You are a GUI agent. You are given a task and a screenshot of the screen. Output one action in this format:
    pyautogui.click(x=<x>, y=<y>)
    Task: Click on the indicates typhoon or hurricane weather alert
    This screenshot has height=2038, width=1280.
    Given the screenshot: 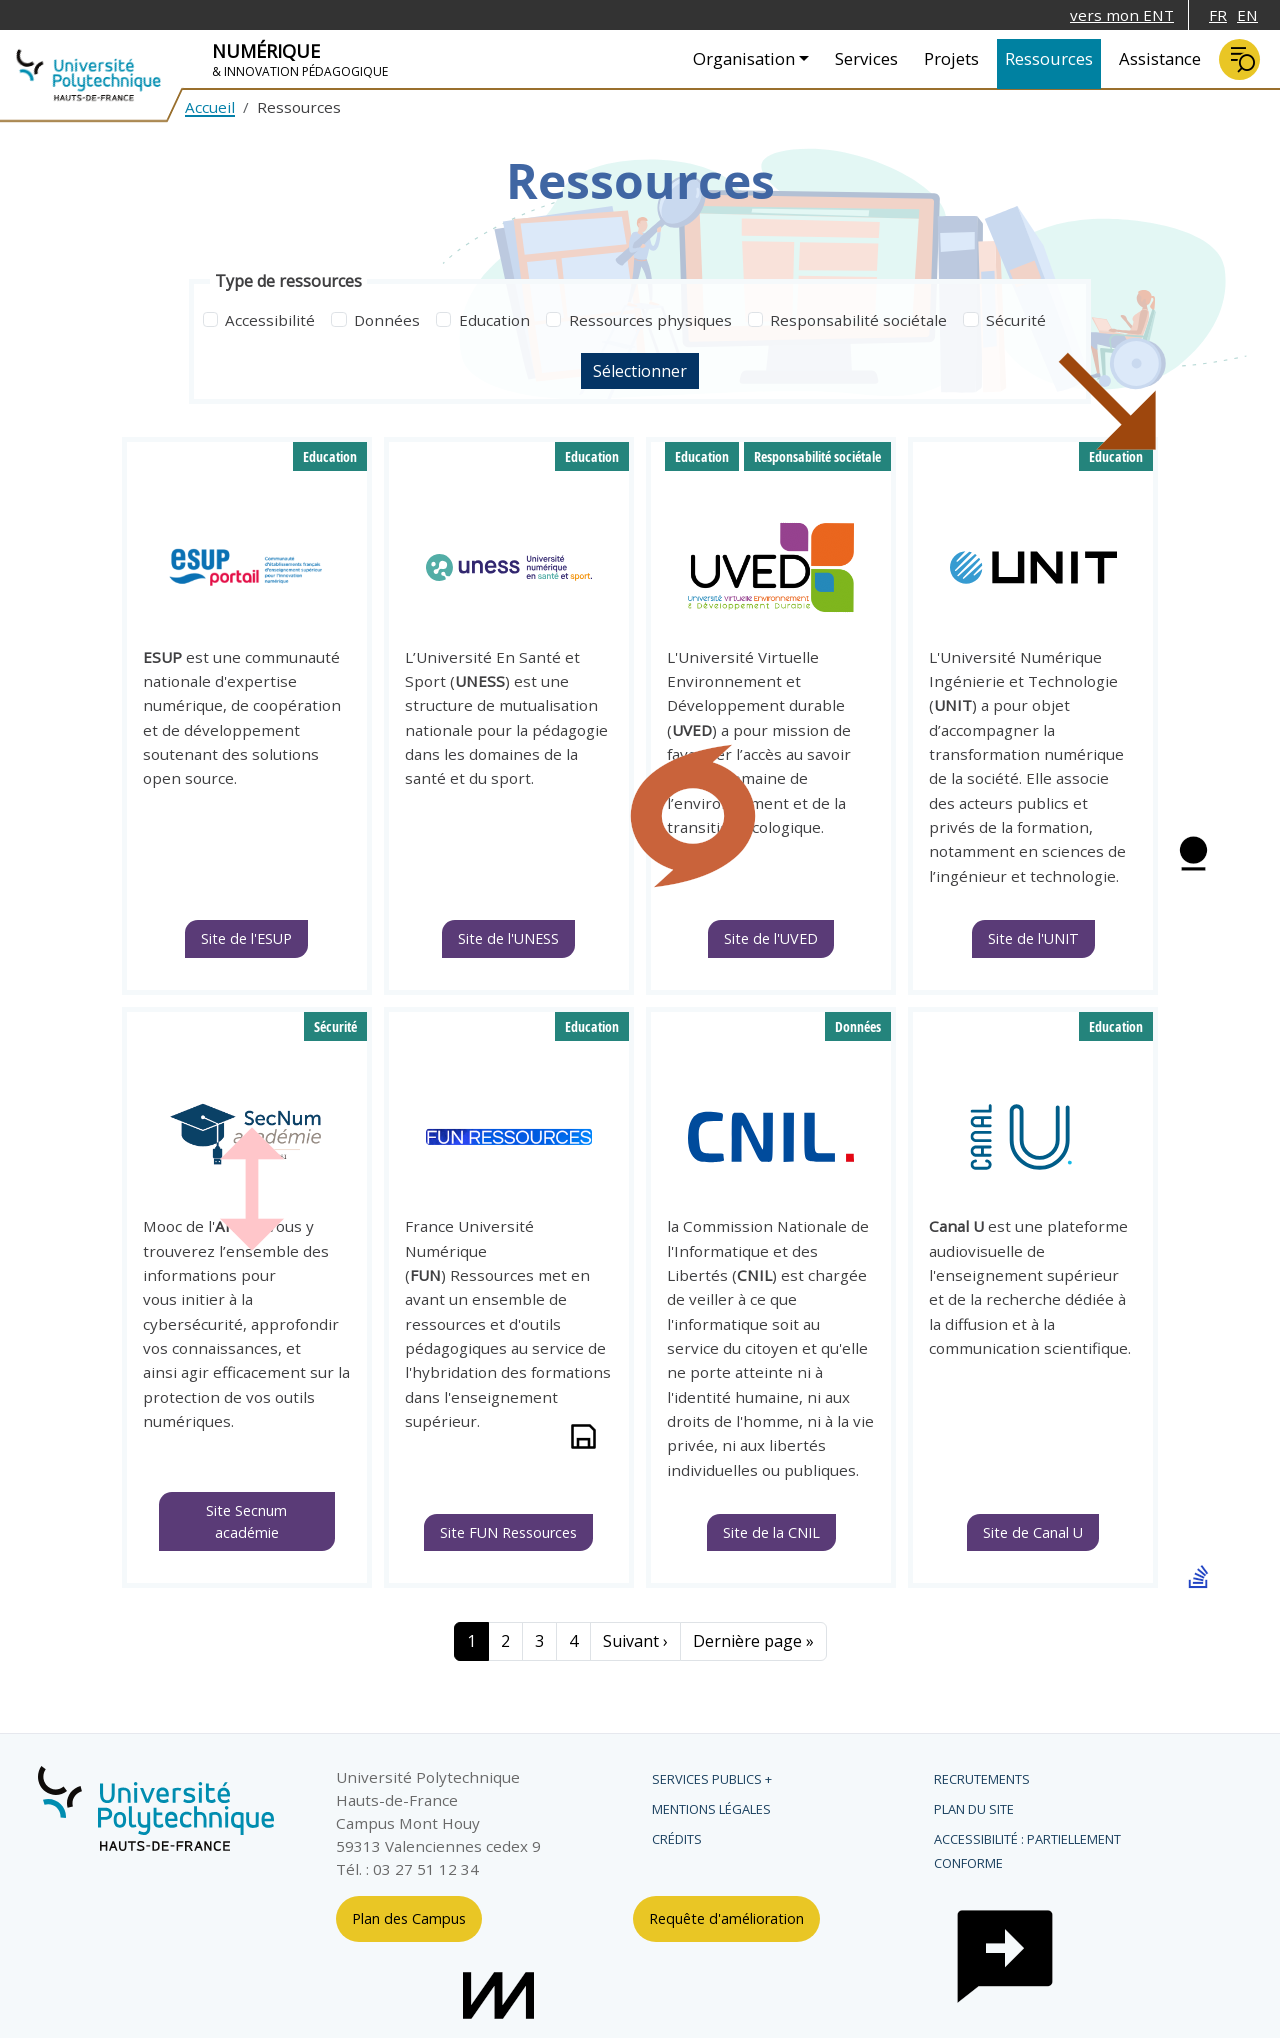 What is the action you would take?
    pyautogui.click(x=693, y=816)
    